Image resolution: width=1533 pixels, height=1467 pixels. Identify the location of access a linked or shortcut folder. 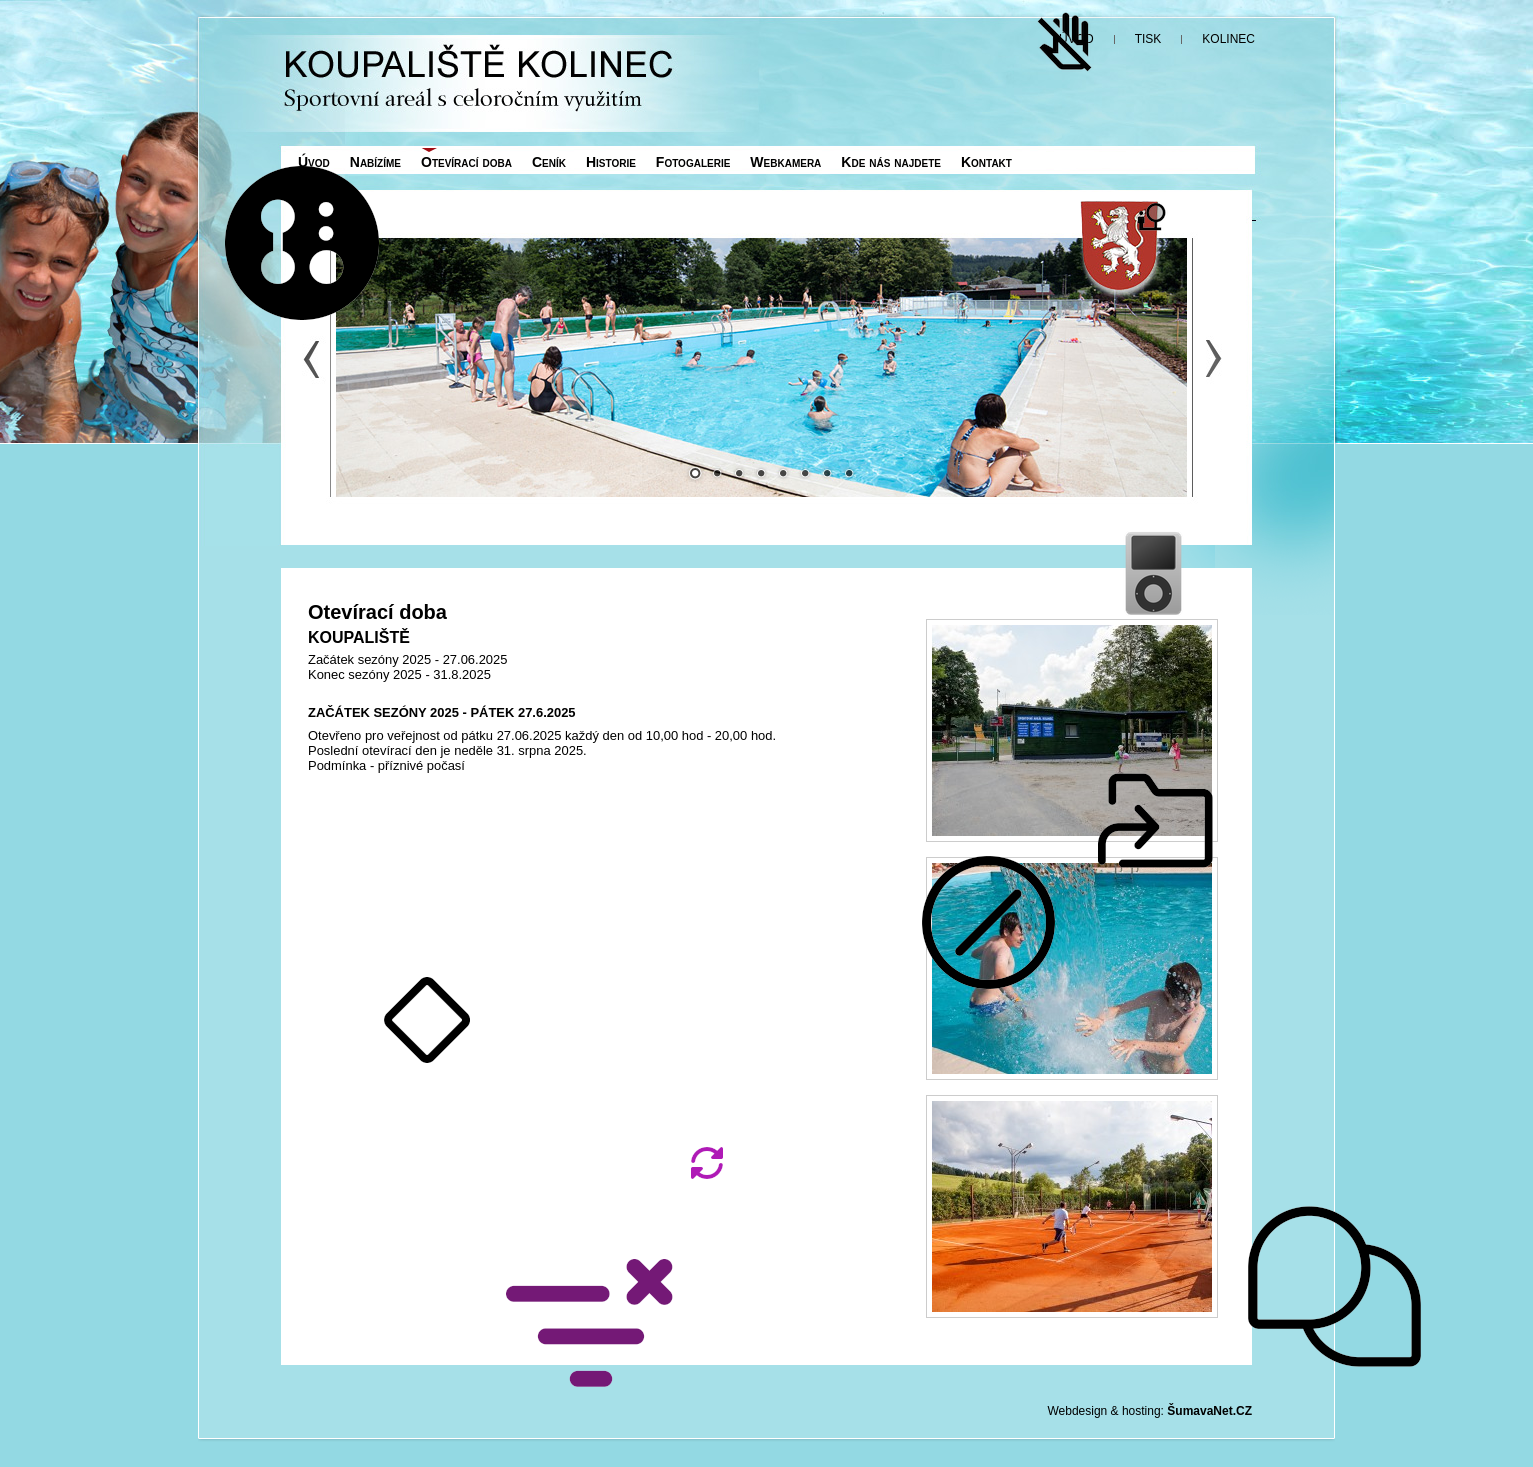
(1160, 820).